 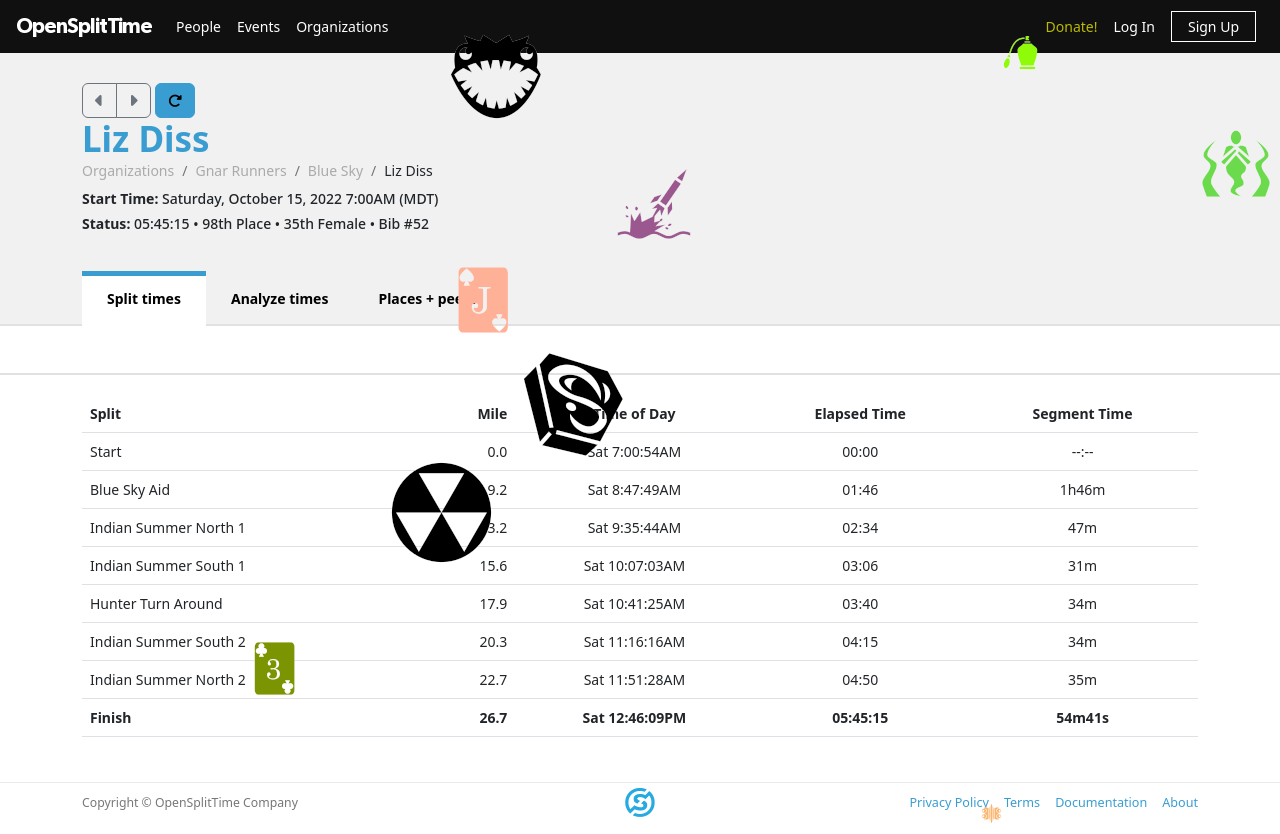 What do you see at coordinates (483, 300) in the screenshot?
I see `jack of spades playing card` at bounding box center [483, 300].